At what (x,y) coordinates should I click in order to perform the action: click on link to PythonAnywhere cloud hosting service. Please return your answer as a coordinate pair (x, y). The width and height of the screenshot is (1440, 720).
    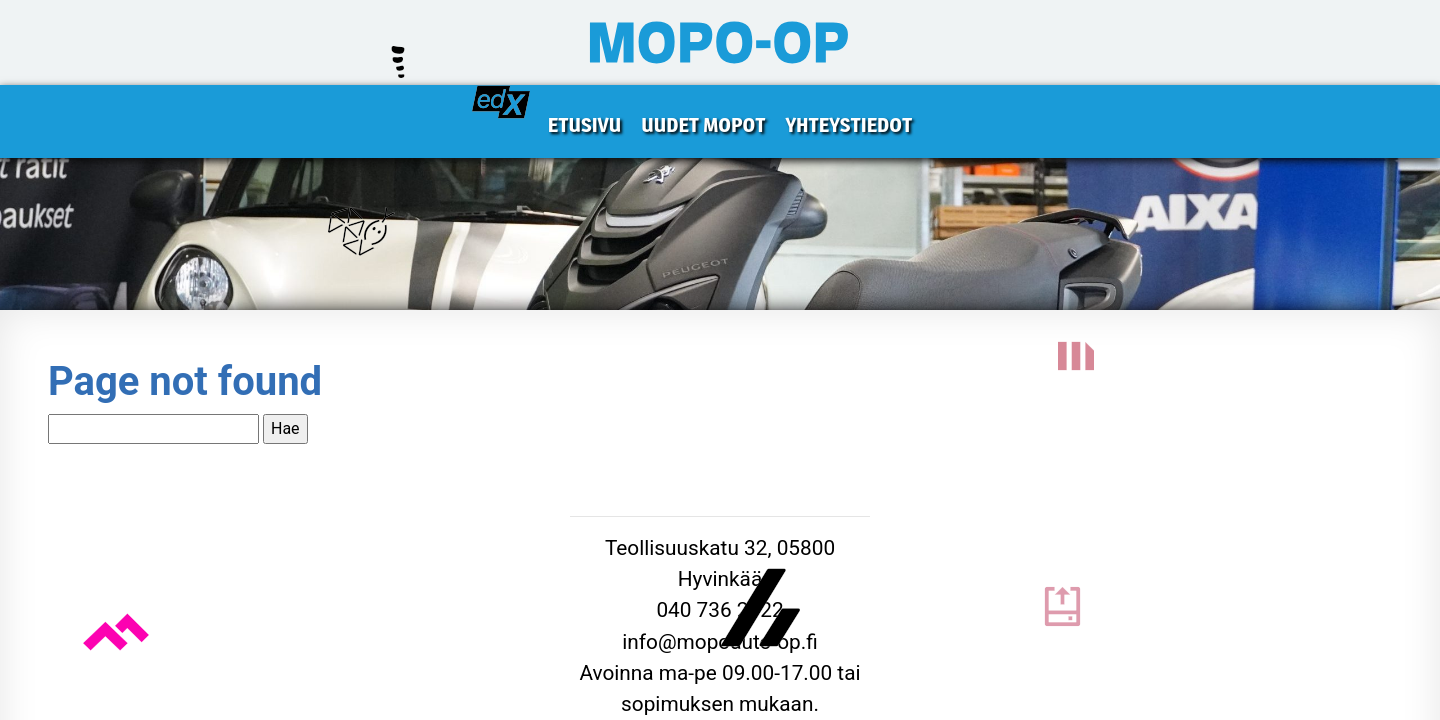
    Looking at the image, I should click on (361, 231).